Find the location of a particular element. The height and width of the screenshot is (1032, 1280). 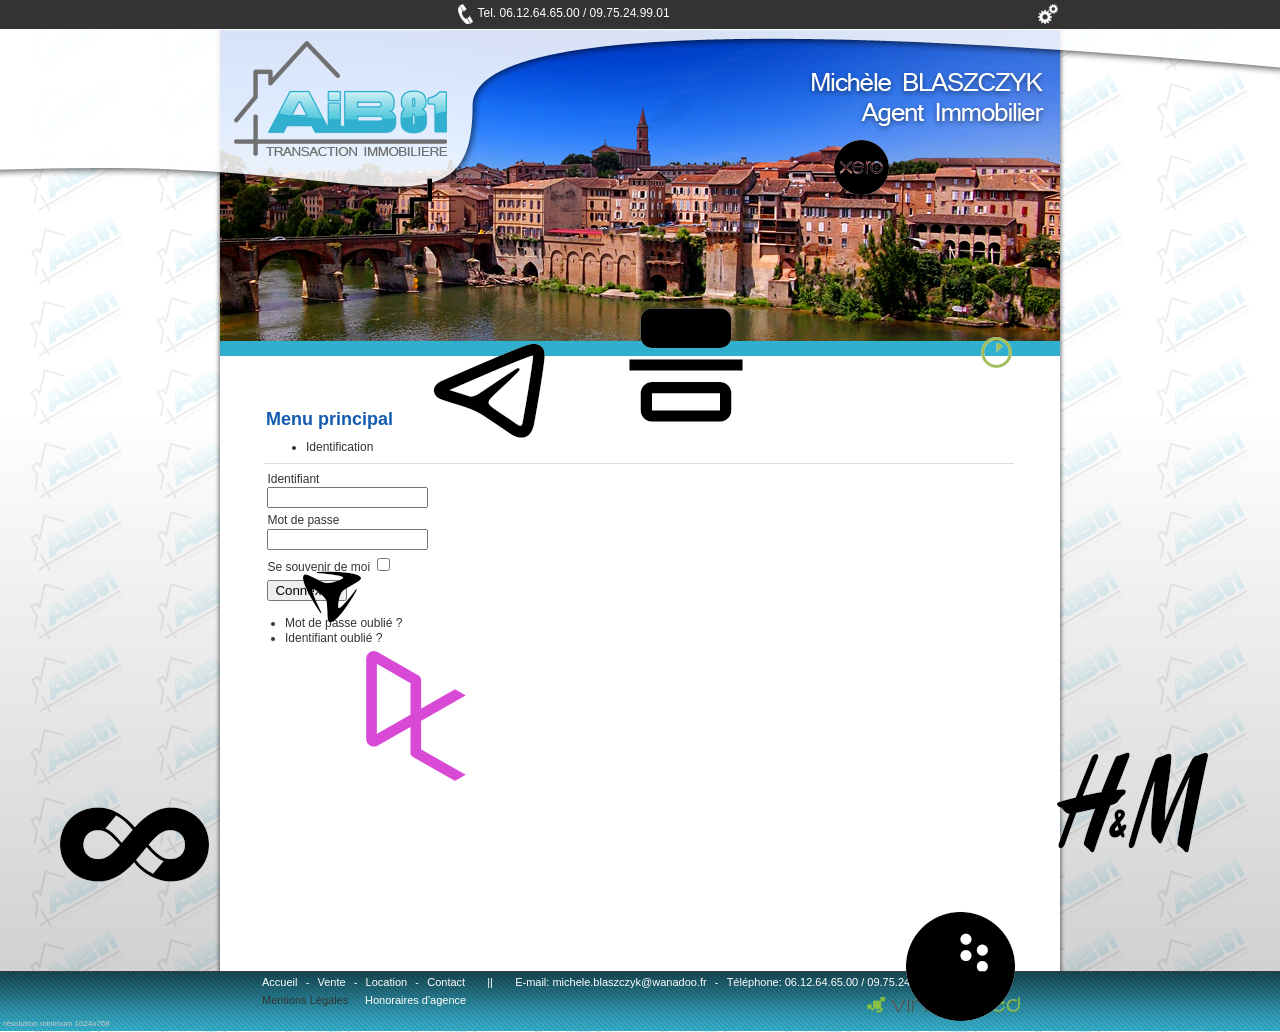

open xero accounting software is located at coordinates (861, 167).